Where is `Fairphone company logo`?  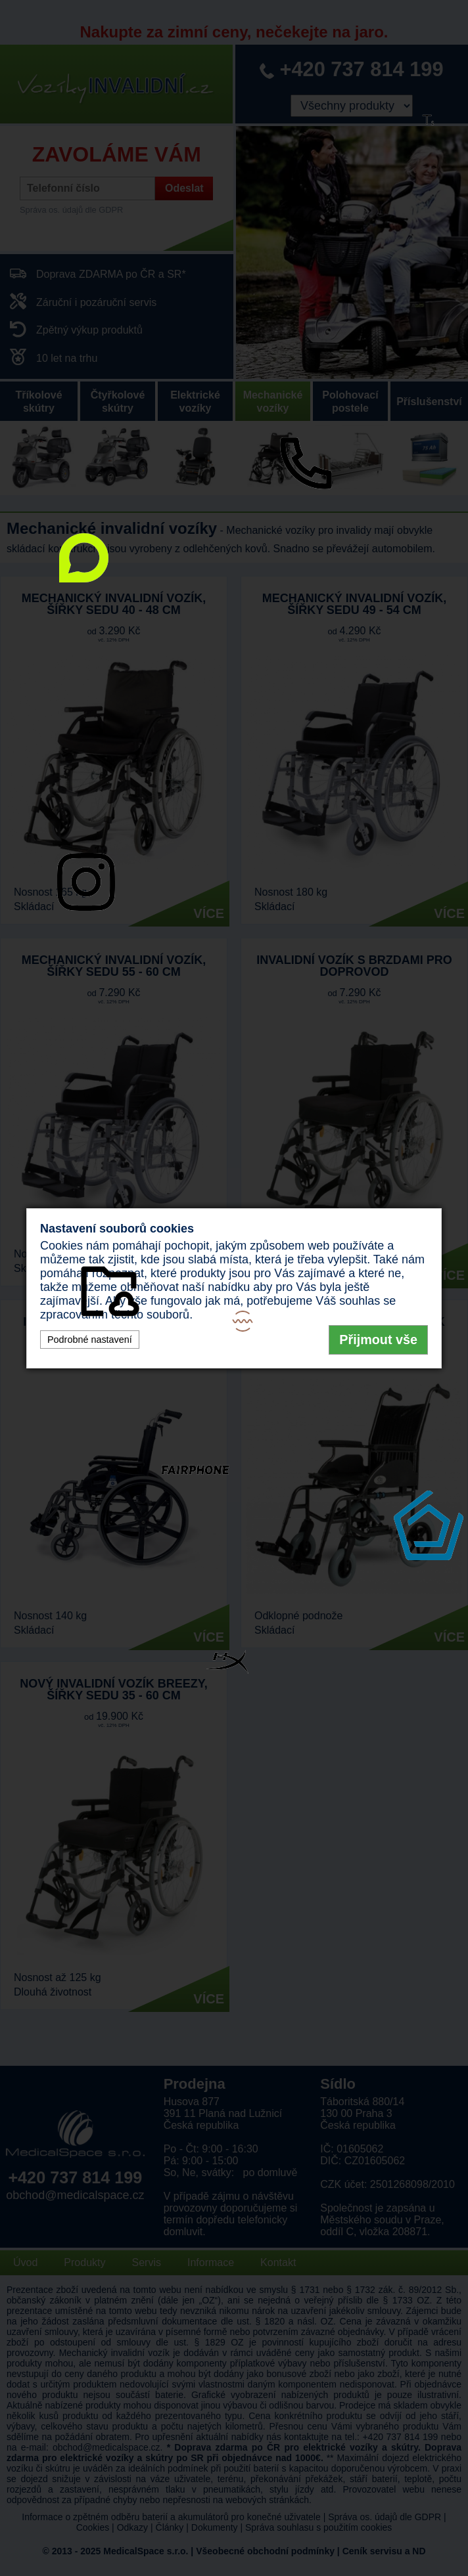
Fairphone company logo is located at coordinates (195, 1470).